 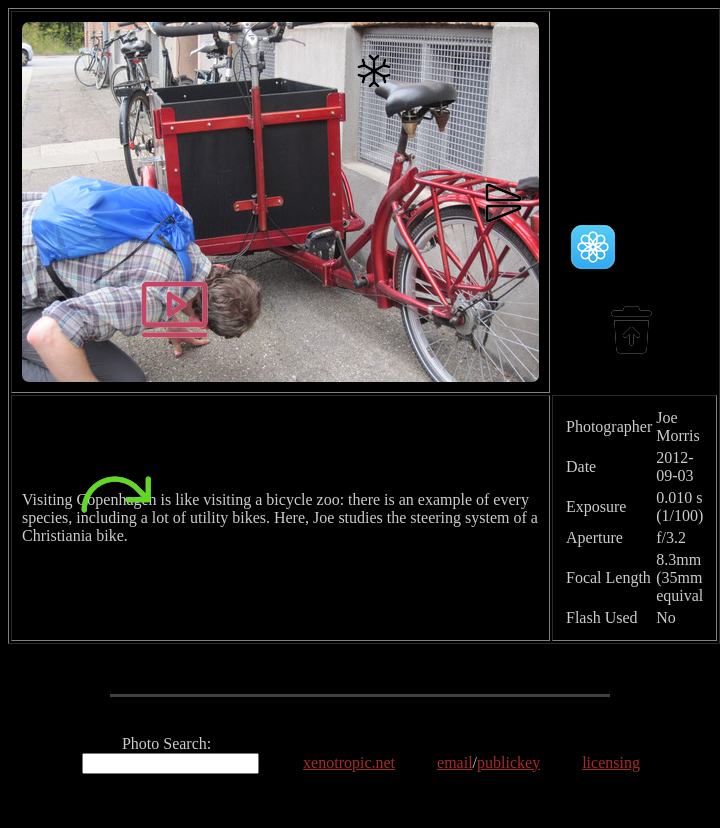 What do you see at coordinates (115, 492) in the screenshot?
I see `redo last action` at bounding box center [115, 492].